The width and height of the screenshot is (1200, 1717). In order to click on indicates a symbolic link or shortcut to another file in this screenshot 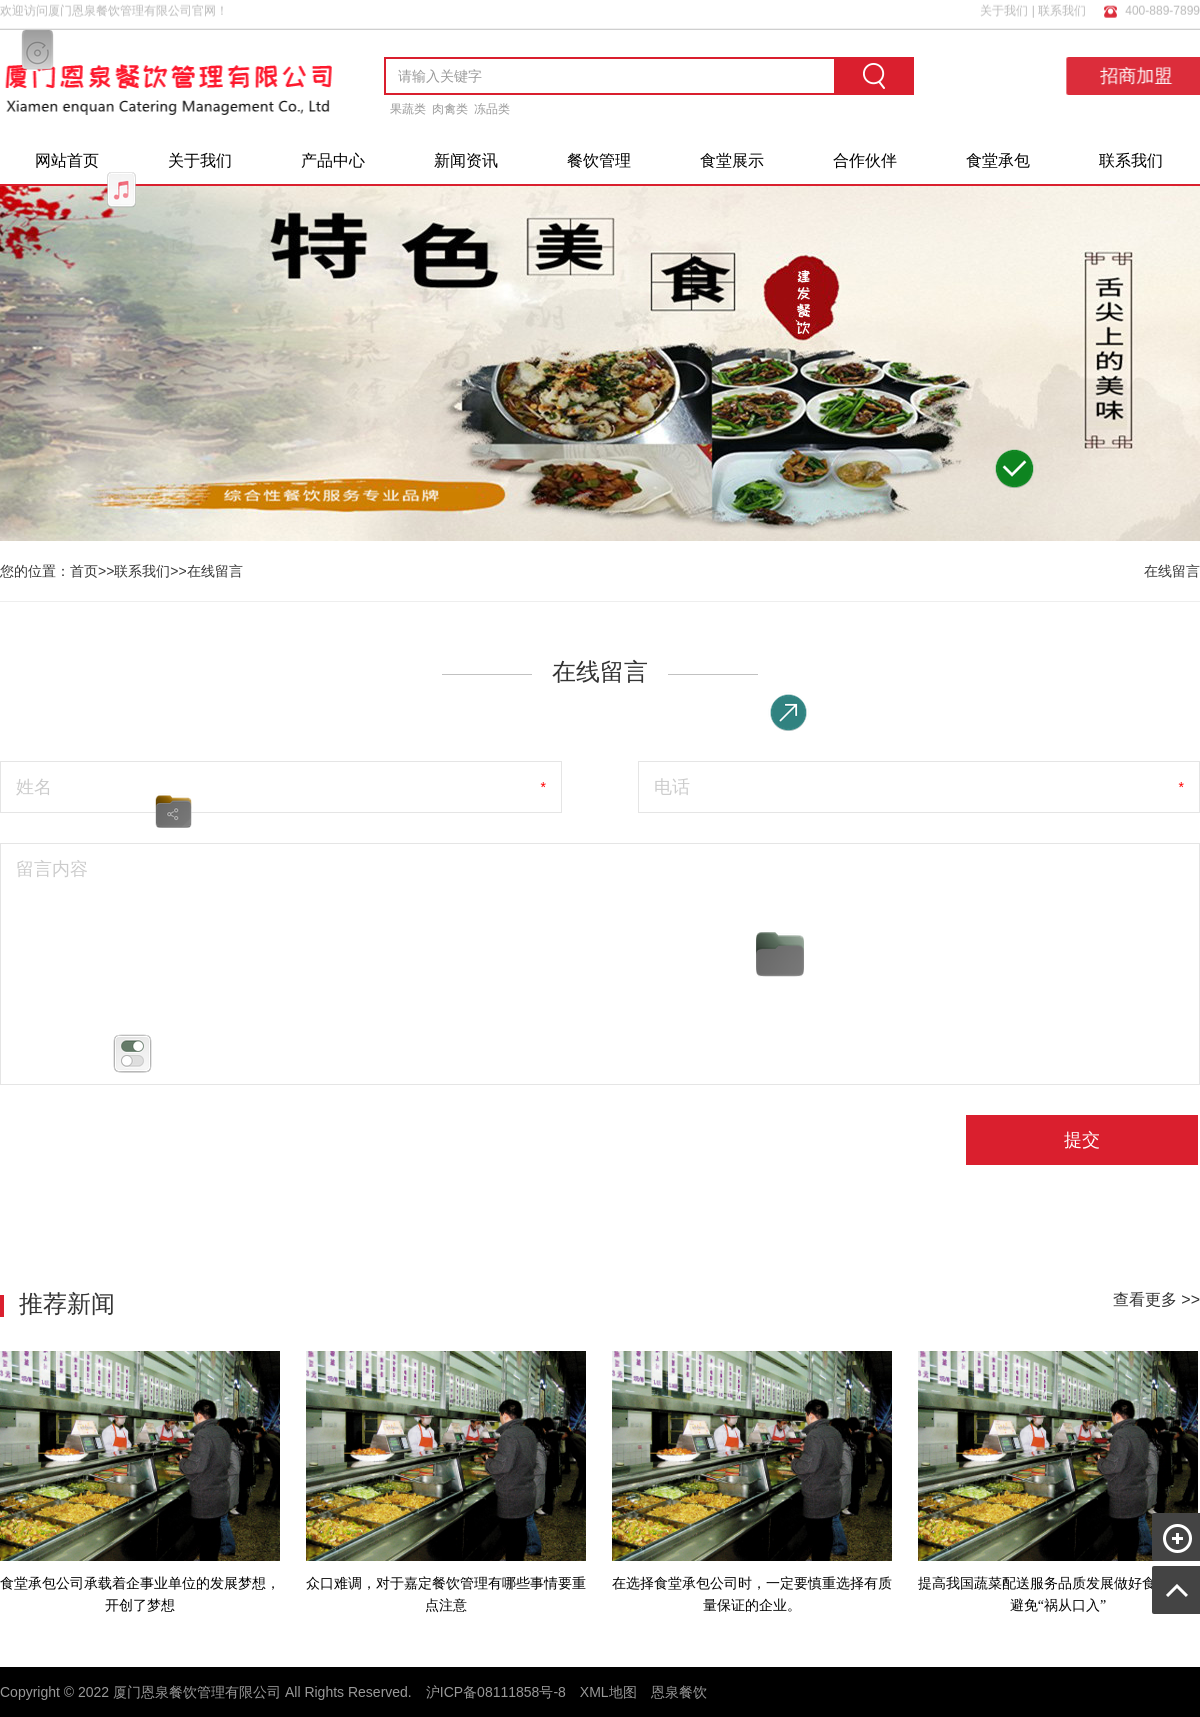, I will do `click(788, 712)`.